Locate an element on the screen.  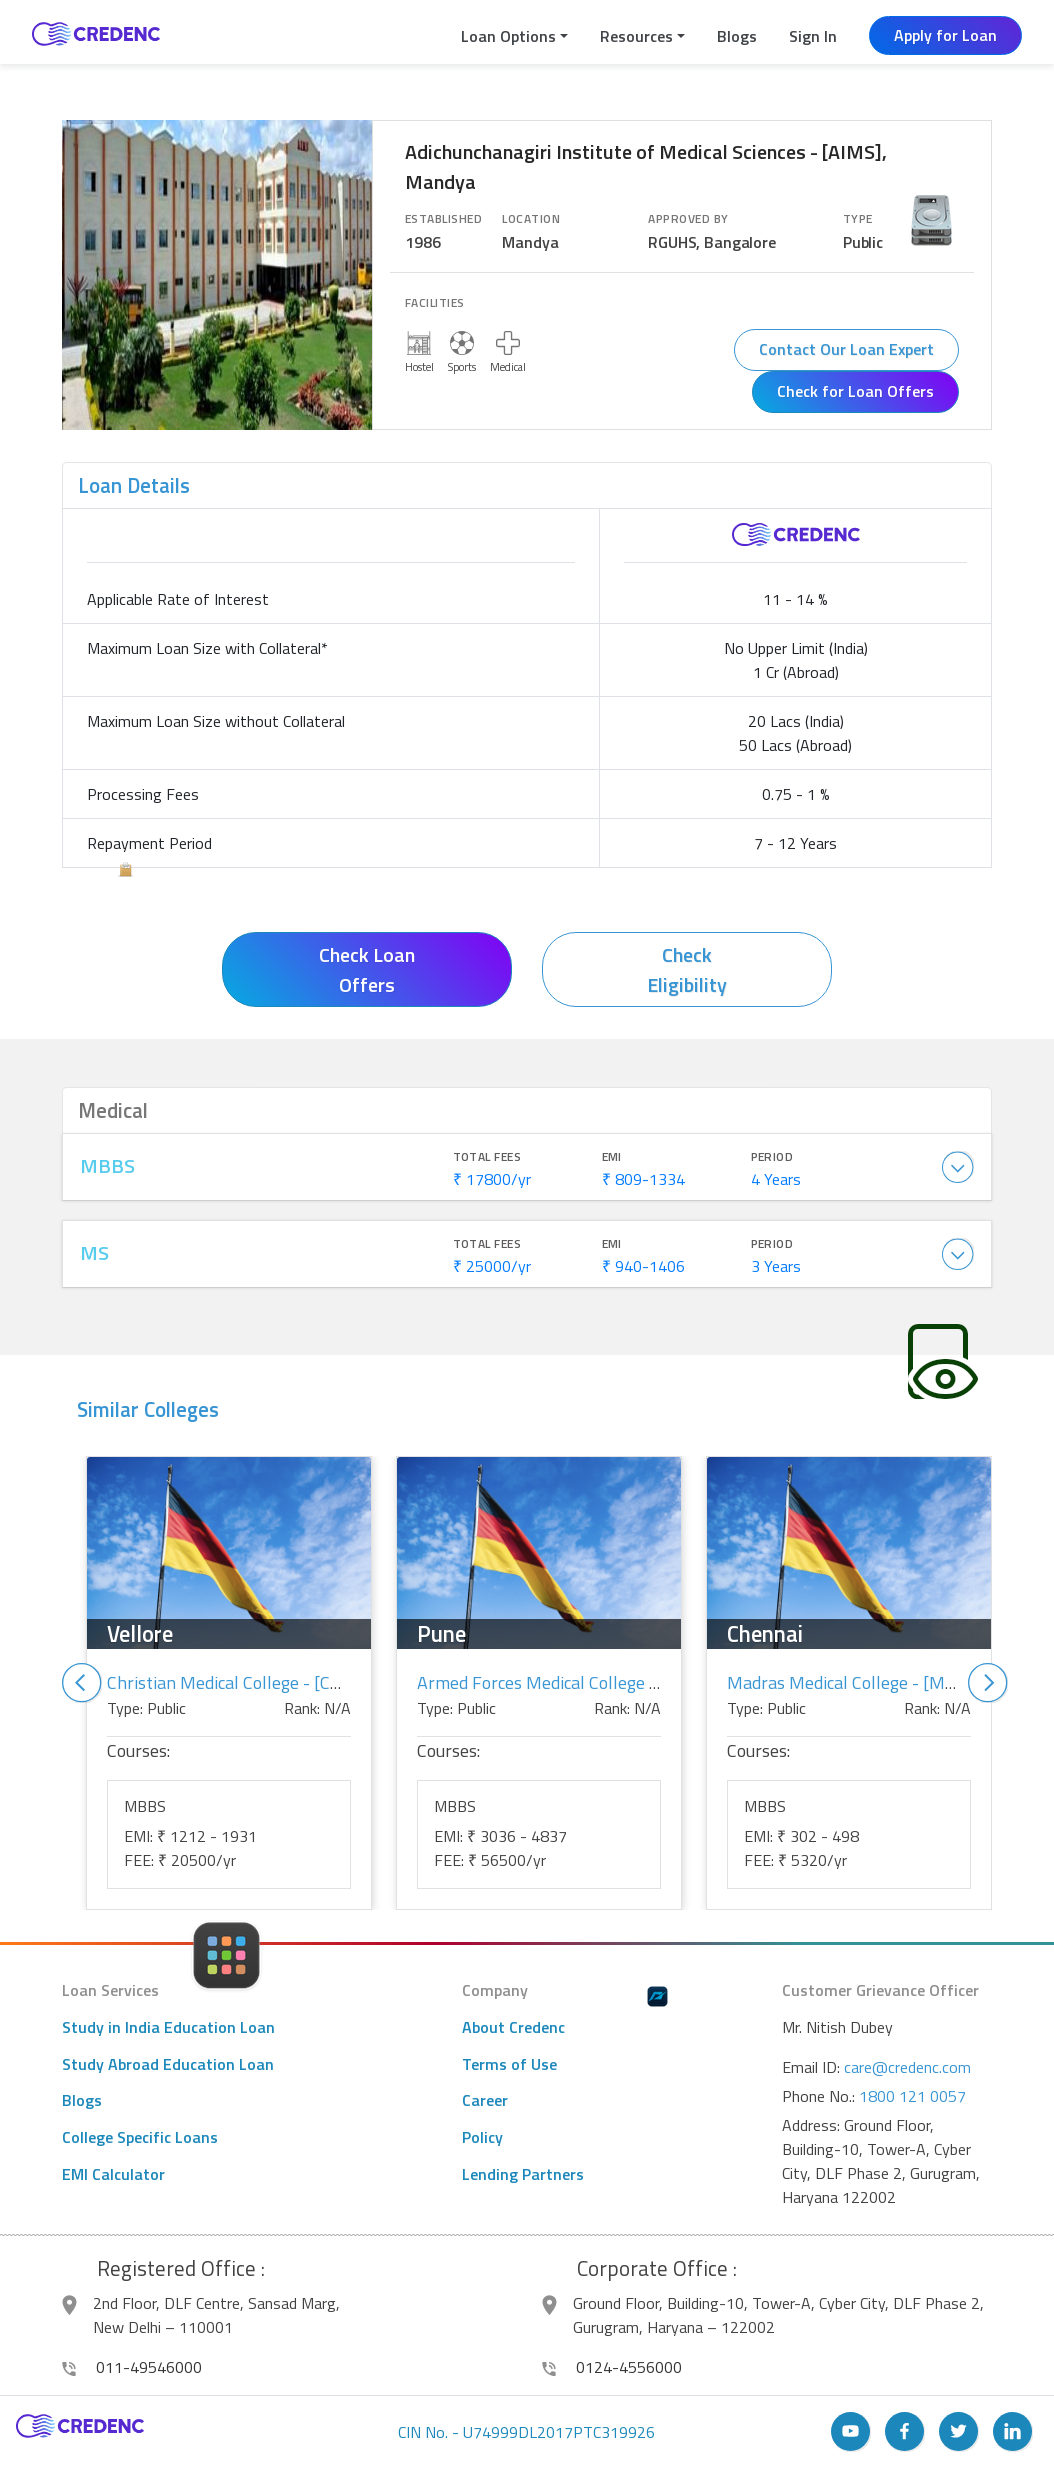
access multiple connected storage drives is located at coordinates (931, 220).